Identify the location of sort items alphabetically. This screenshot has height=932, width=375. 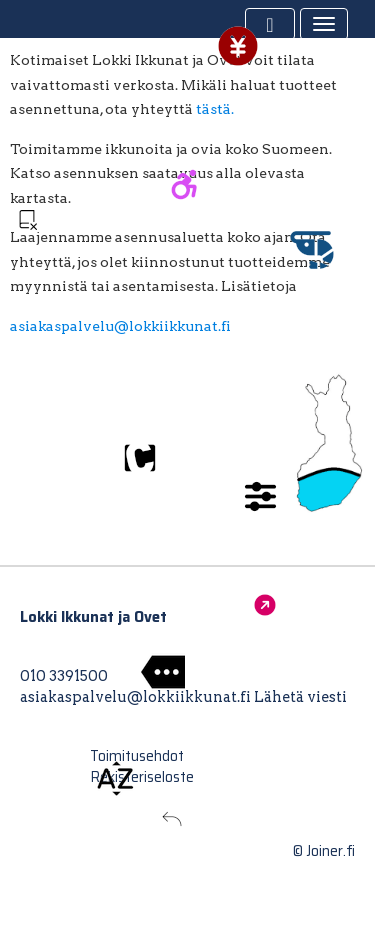
(115, 778).